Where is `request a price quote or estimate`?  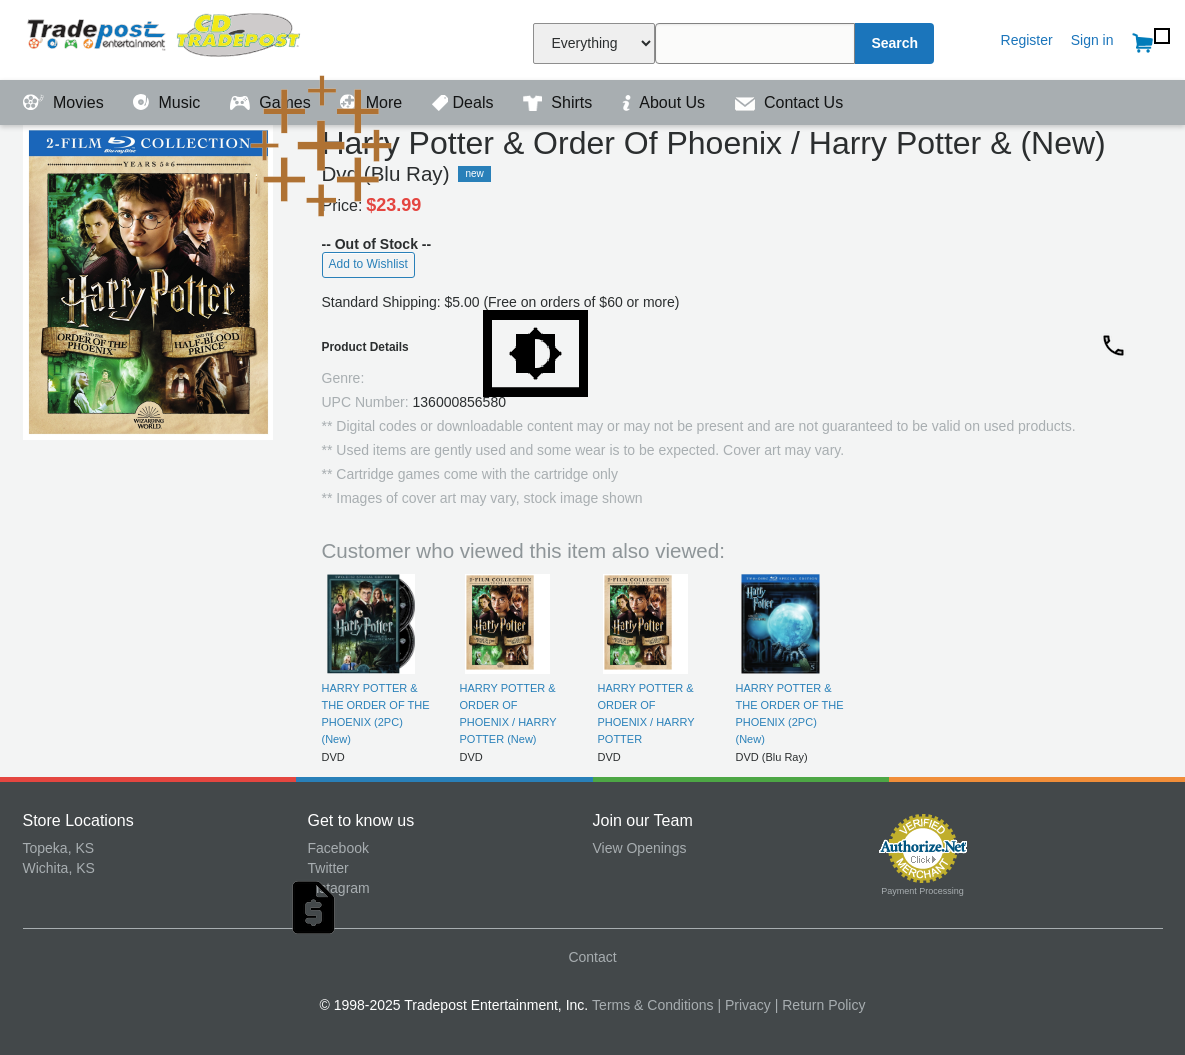 request a price quote or estimate is located at coordinates (313, 907).